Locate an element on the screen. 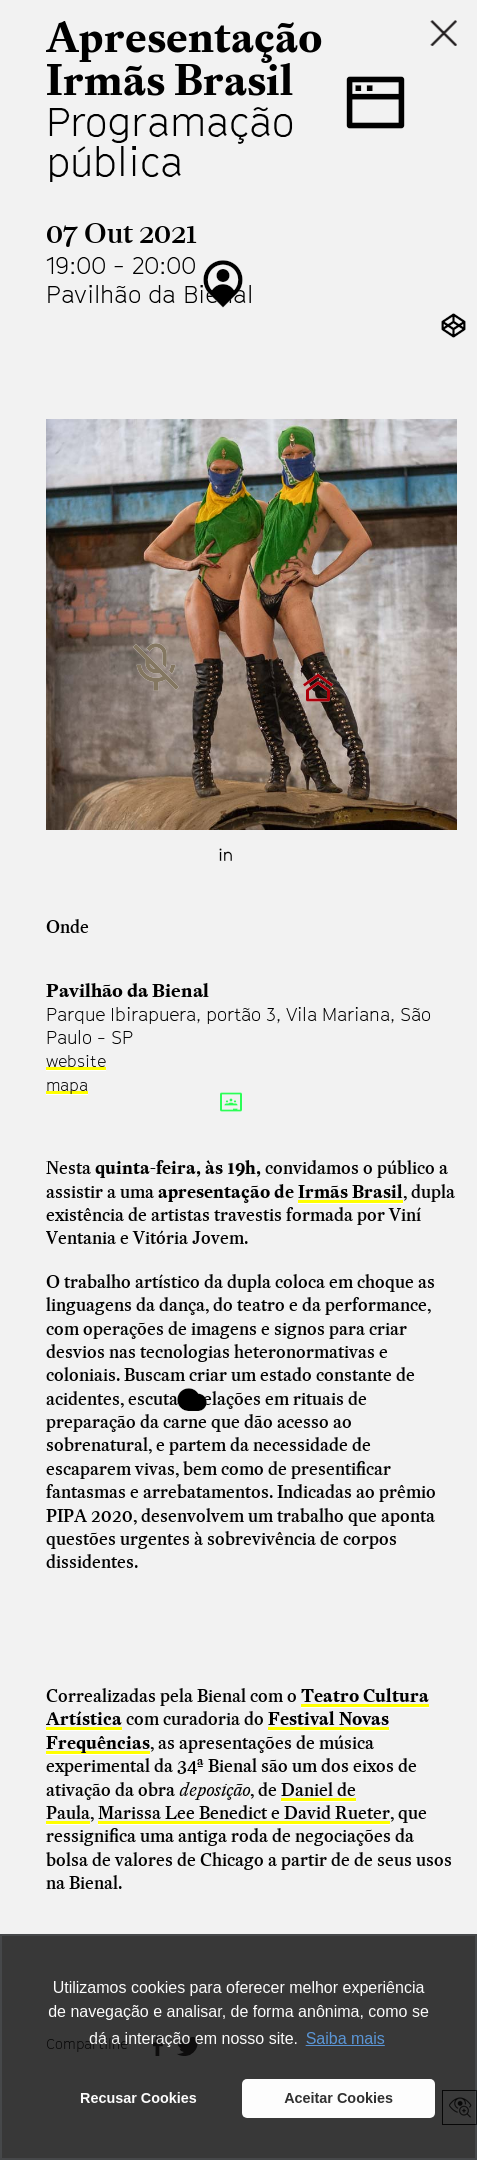 This screenshot has height=2160, width=477. view a user's location on the map is located at coordinates (223, 282).